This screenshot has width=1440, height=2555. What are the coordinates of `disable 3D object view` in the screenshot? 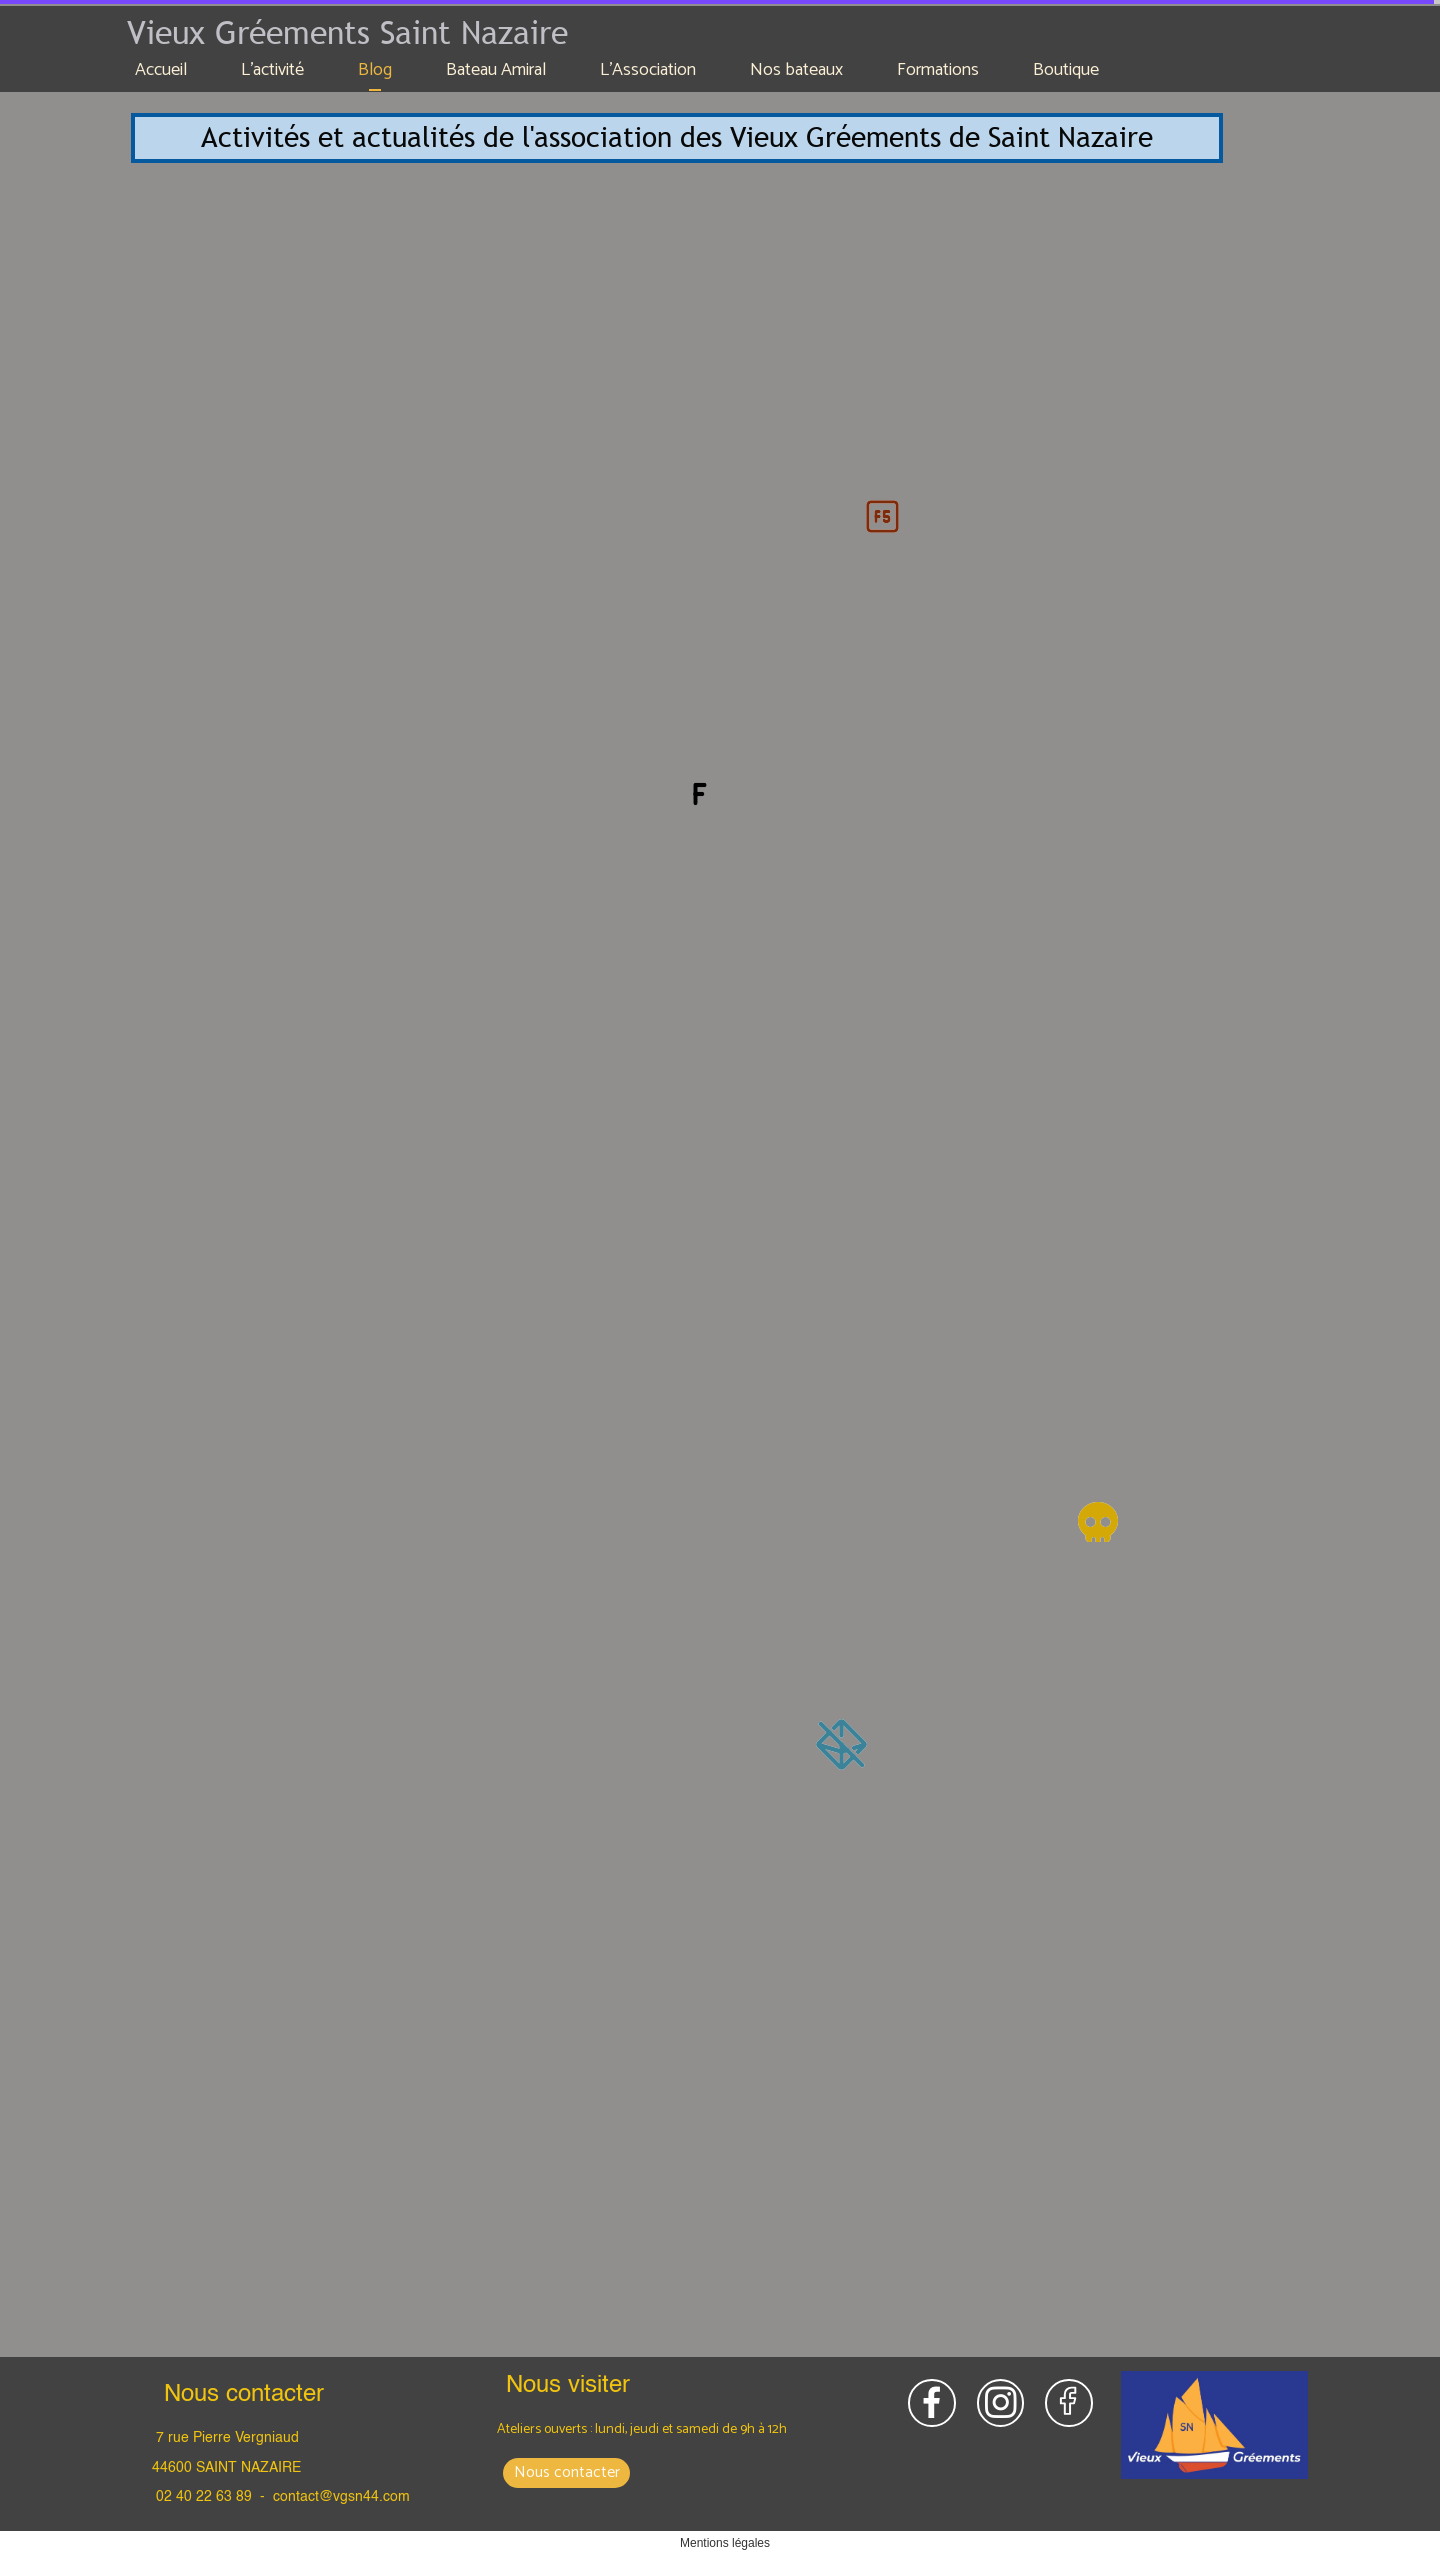 It's located at (841, 1744).